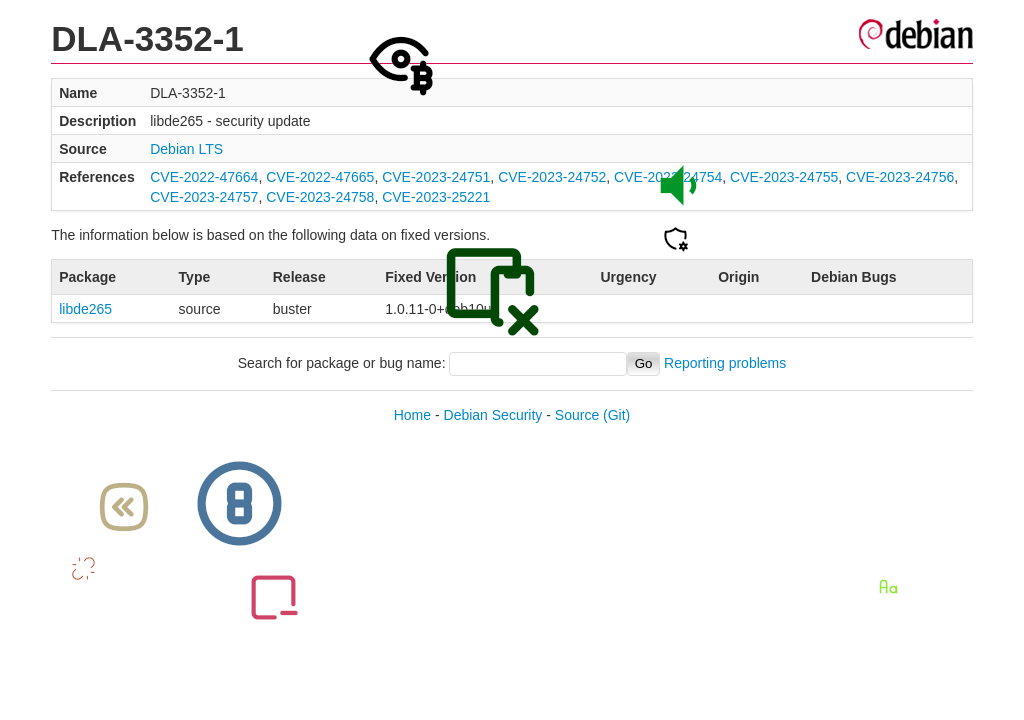 This screenshot has width=1024, height=720. Describe the element at coordinates (401, 59) in the screenshot. I see `view bitcoin wallet balance` at that location.